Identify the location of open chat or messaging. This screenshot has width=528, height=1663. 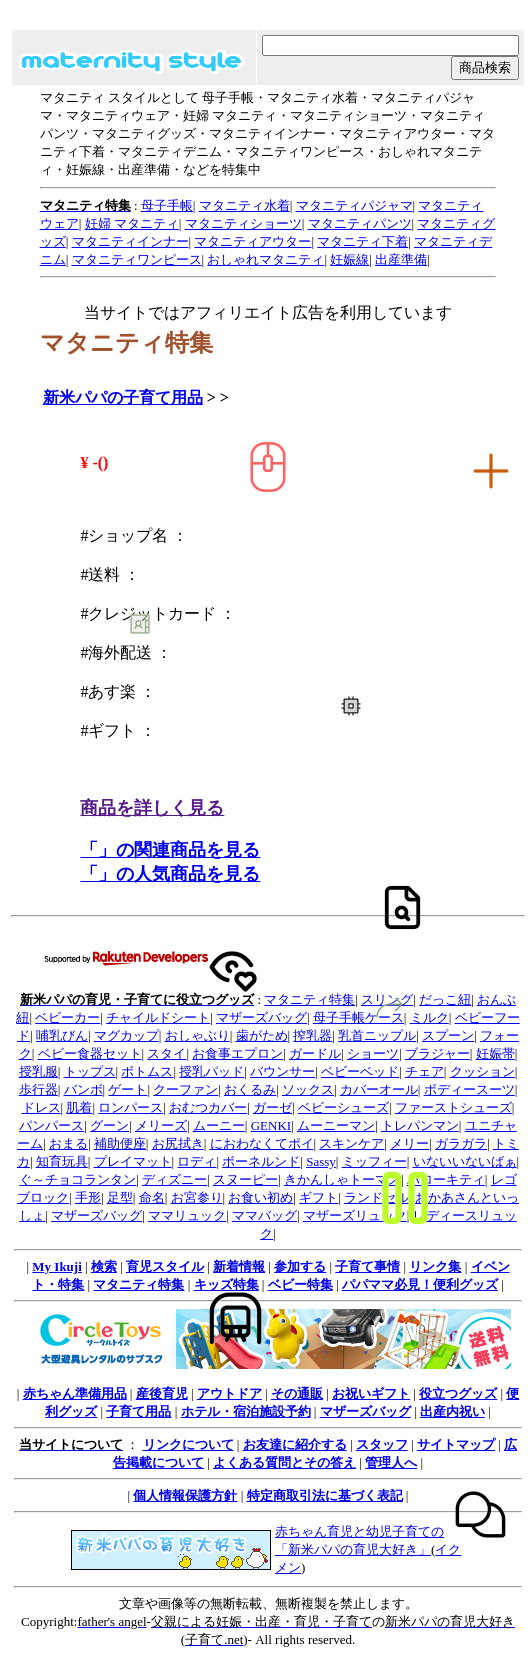
(480, 1514).